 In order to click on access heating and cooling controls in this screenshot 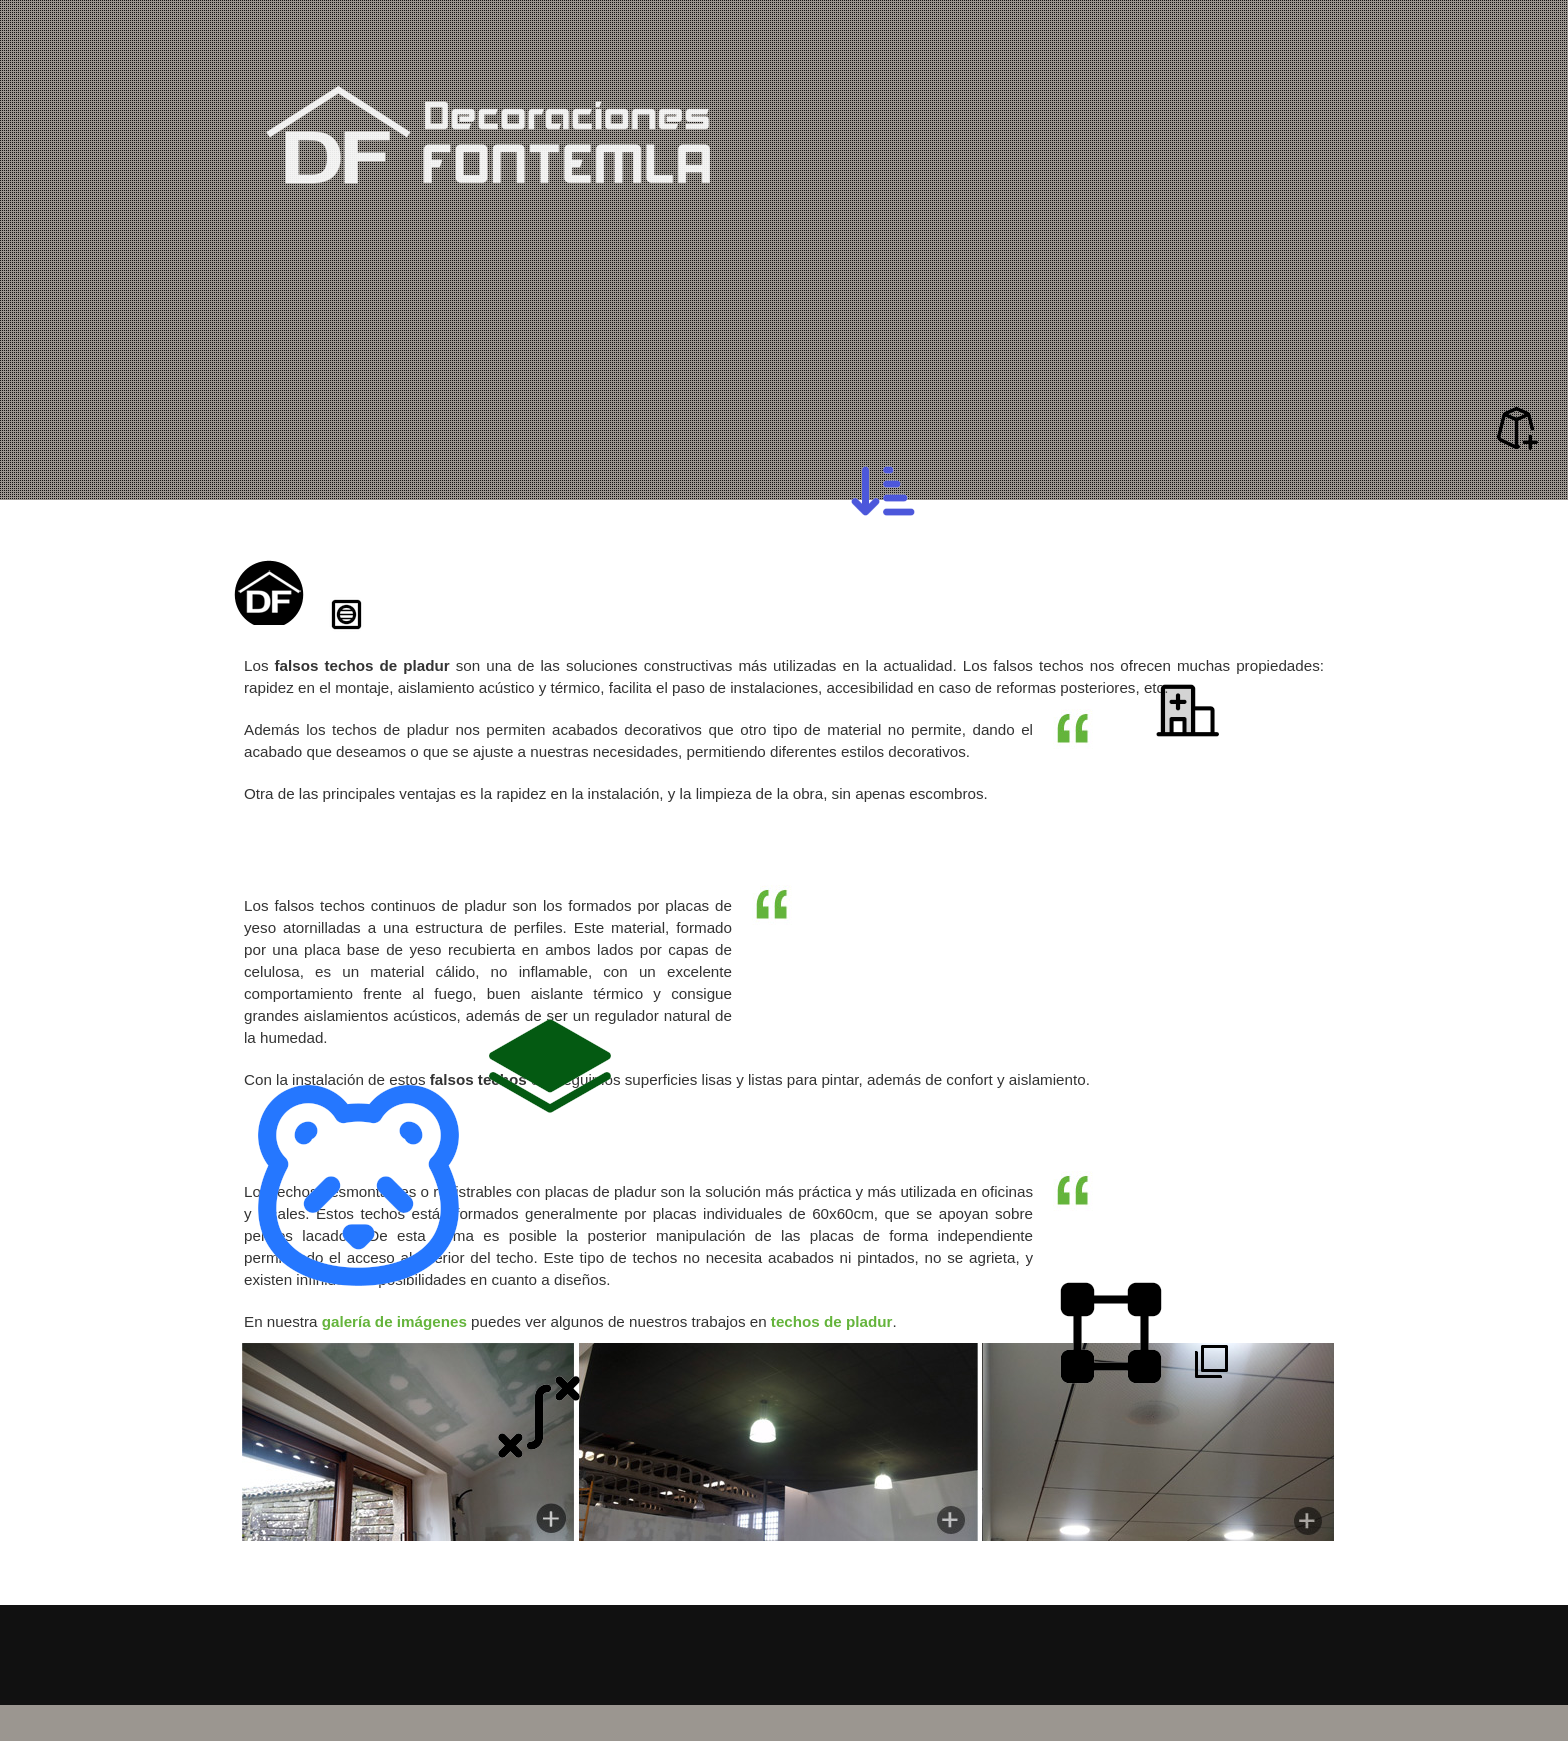, I will do `click(346, 614)`.